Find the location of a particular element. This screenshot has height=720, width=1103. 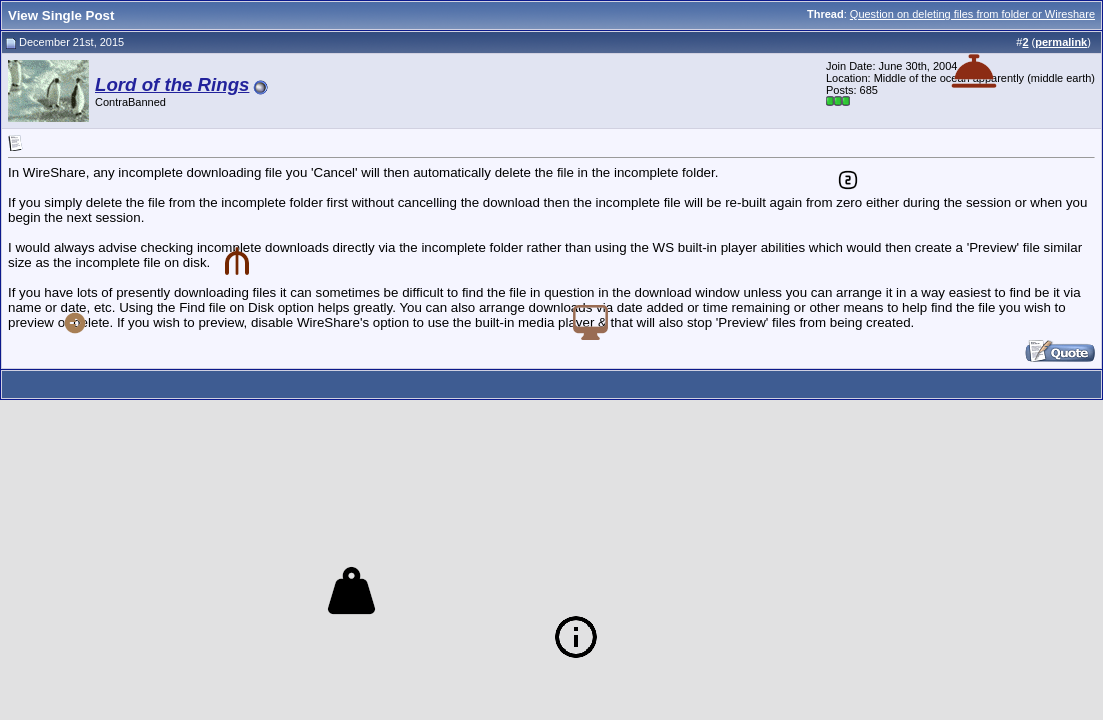

adjust weight or mass settings is located at coordinates (351, 590).